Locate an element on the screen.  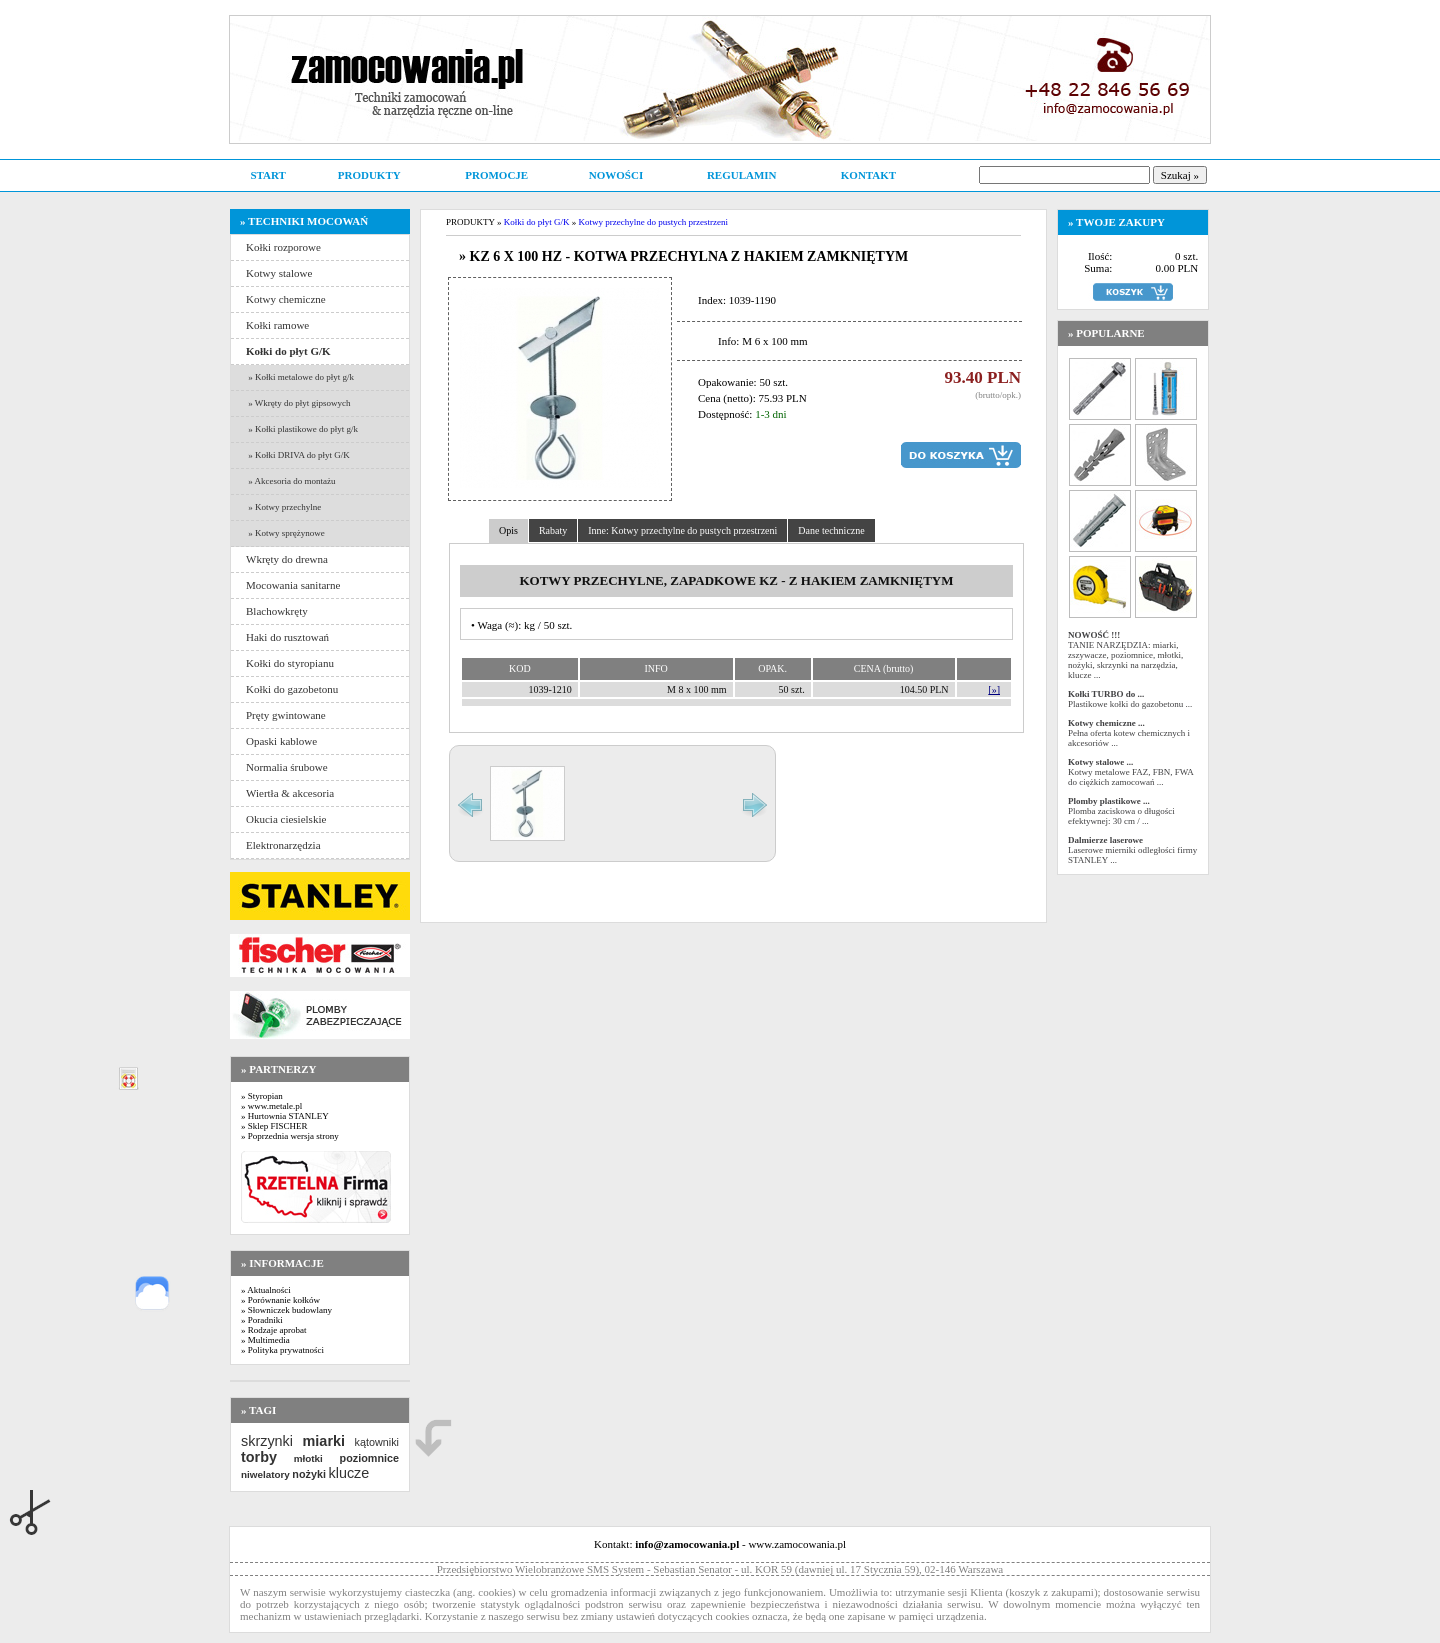
manage saved passwords and login credentials is located at coordinates (220, 1321).